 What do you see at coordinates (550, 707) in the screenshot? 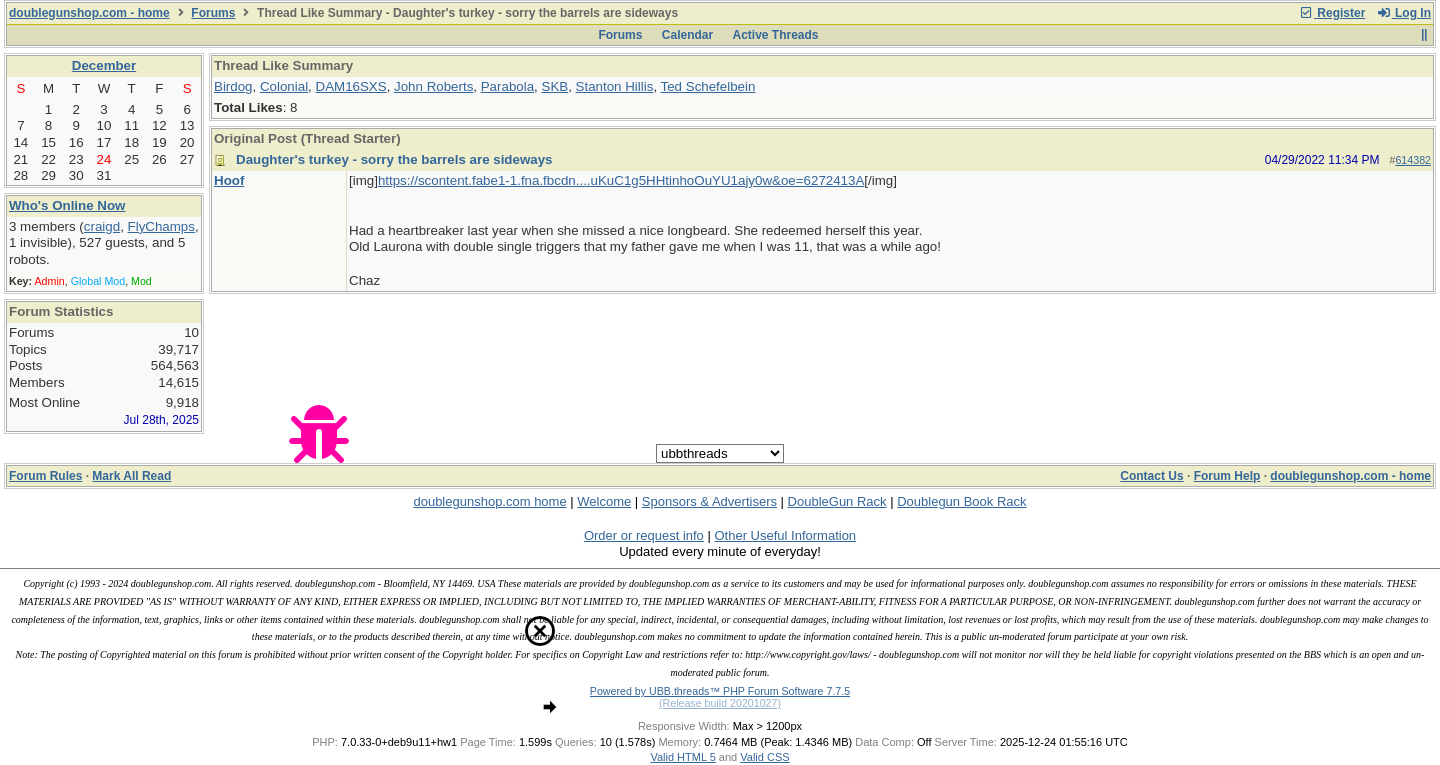
I see `navigate to the next item or screen` at bounding box center [550, 707].